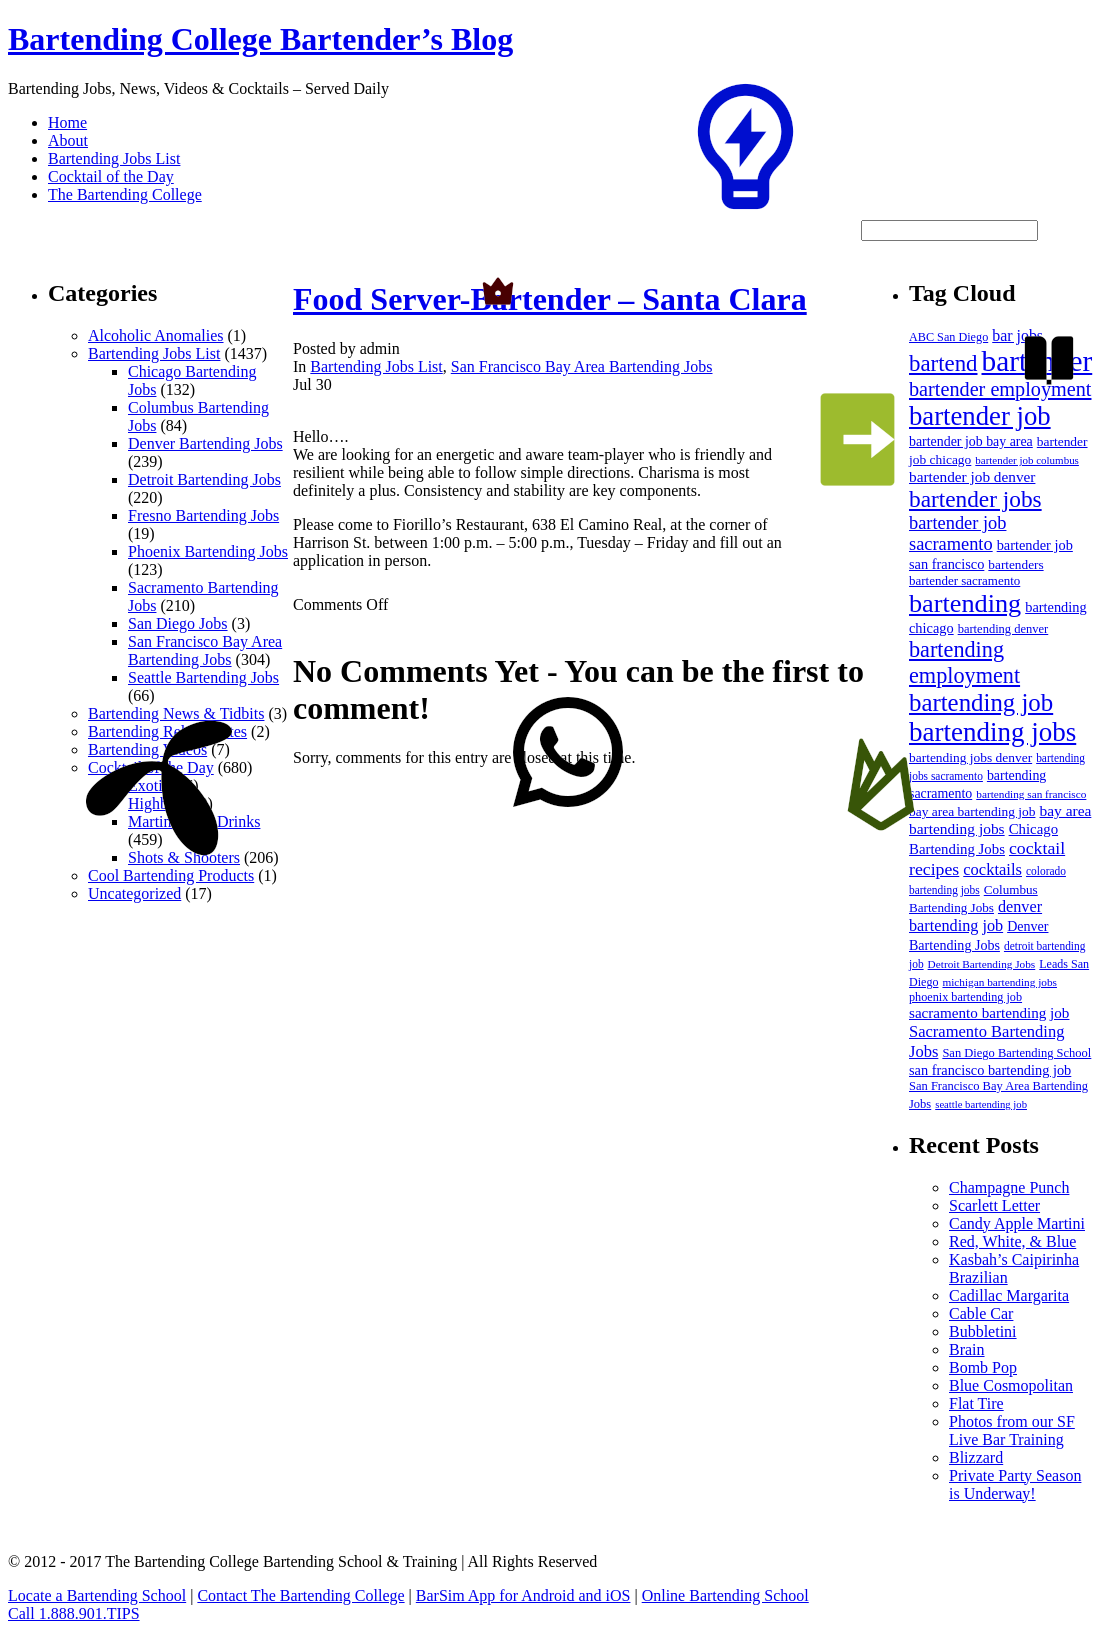  What do you see at coordinates (881, 784) in the screenshot?
I see `Firebase platform logo` at bounding box center [881, 784].